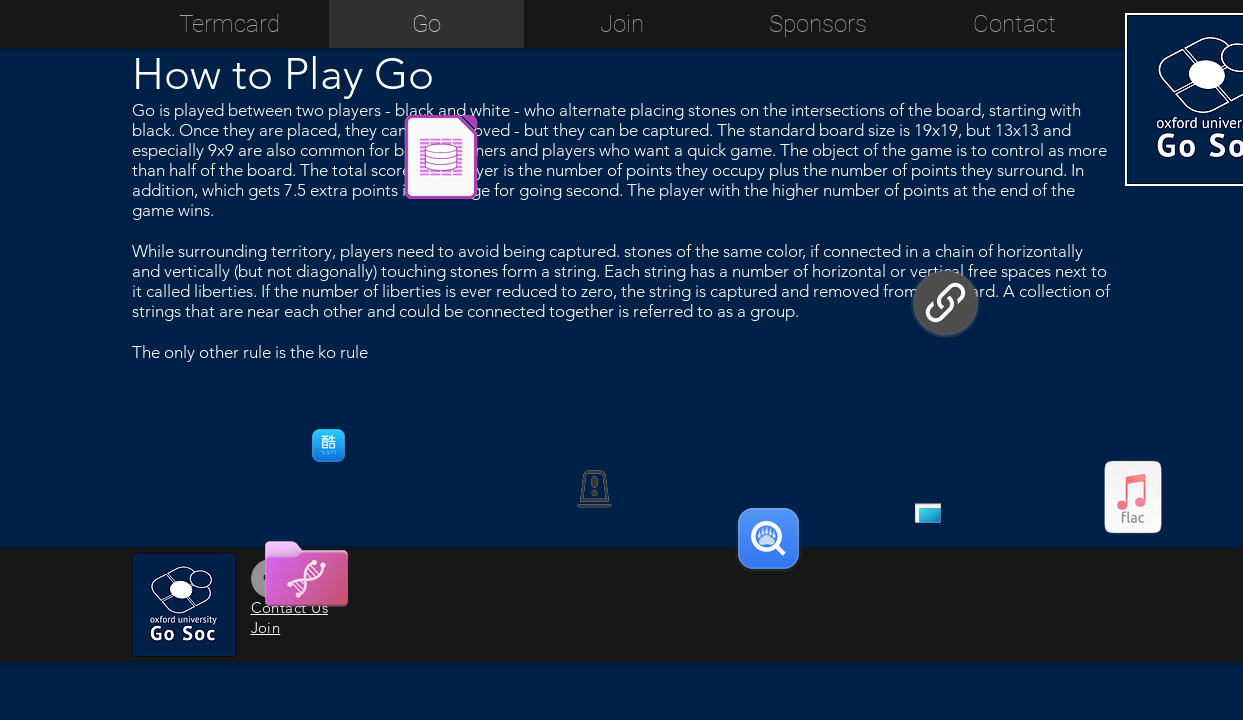  What do you see at coordinates (441, 157) in the screenshot?
I see `open a libreoffice base database file` at bounding box center [441, 157].